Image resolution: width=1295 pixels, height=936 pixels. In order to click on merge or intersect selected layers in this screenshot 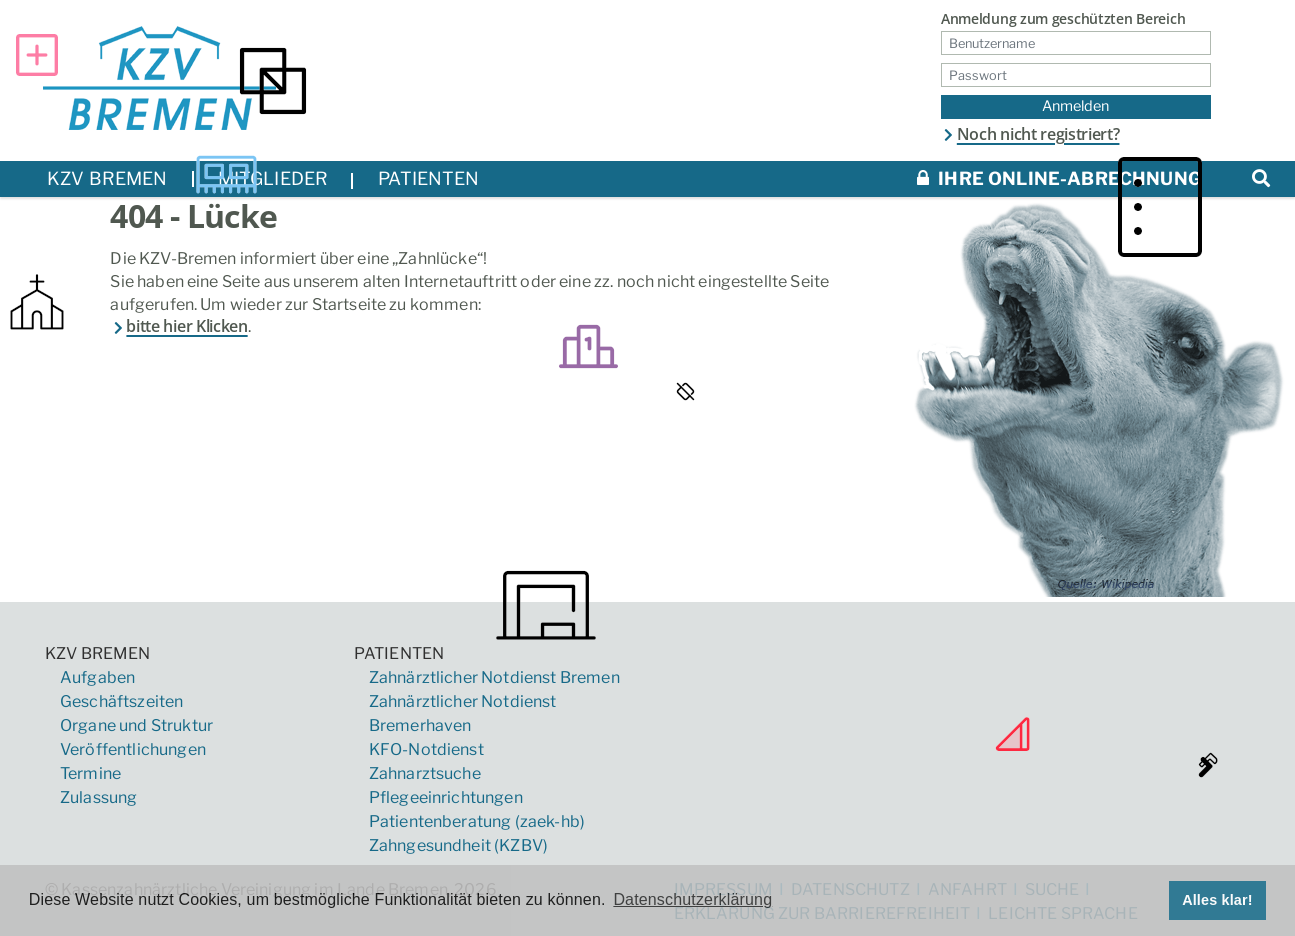, I will do `click(273, 81)`.